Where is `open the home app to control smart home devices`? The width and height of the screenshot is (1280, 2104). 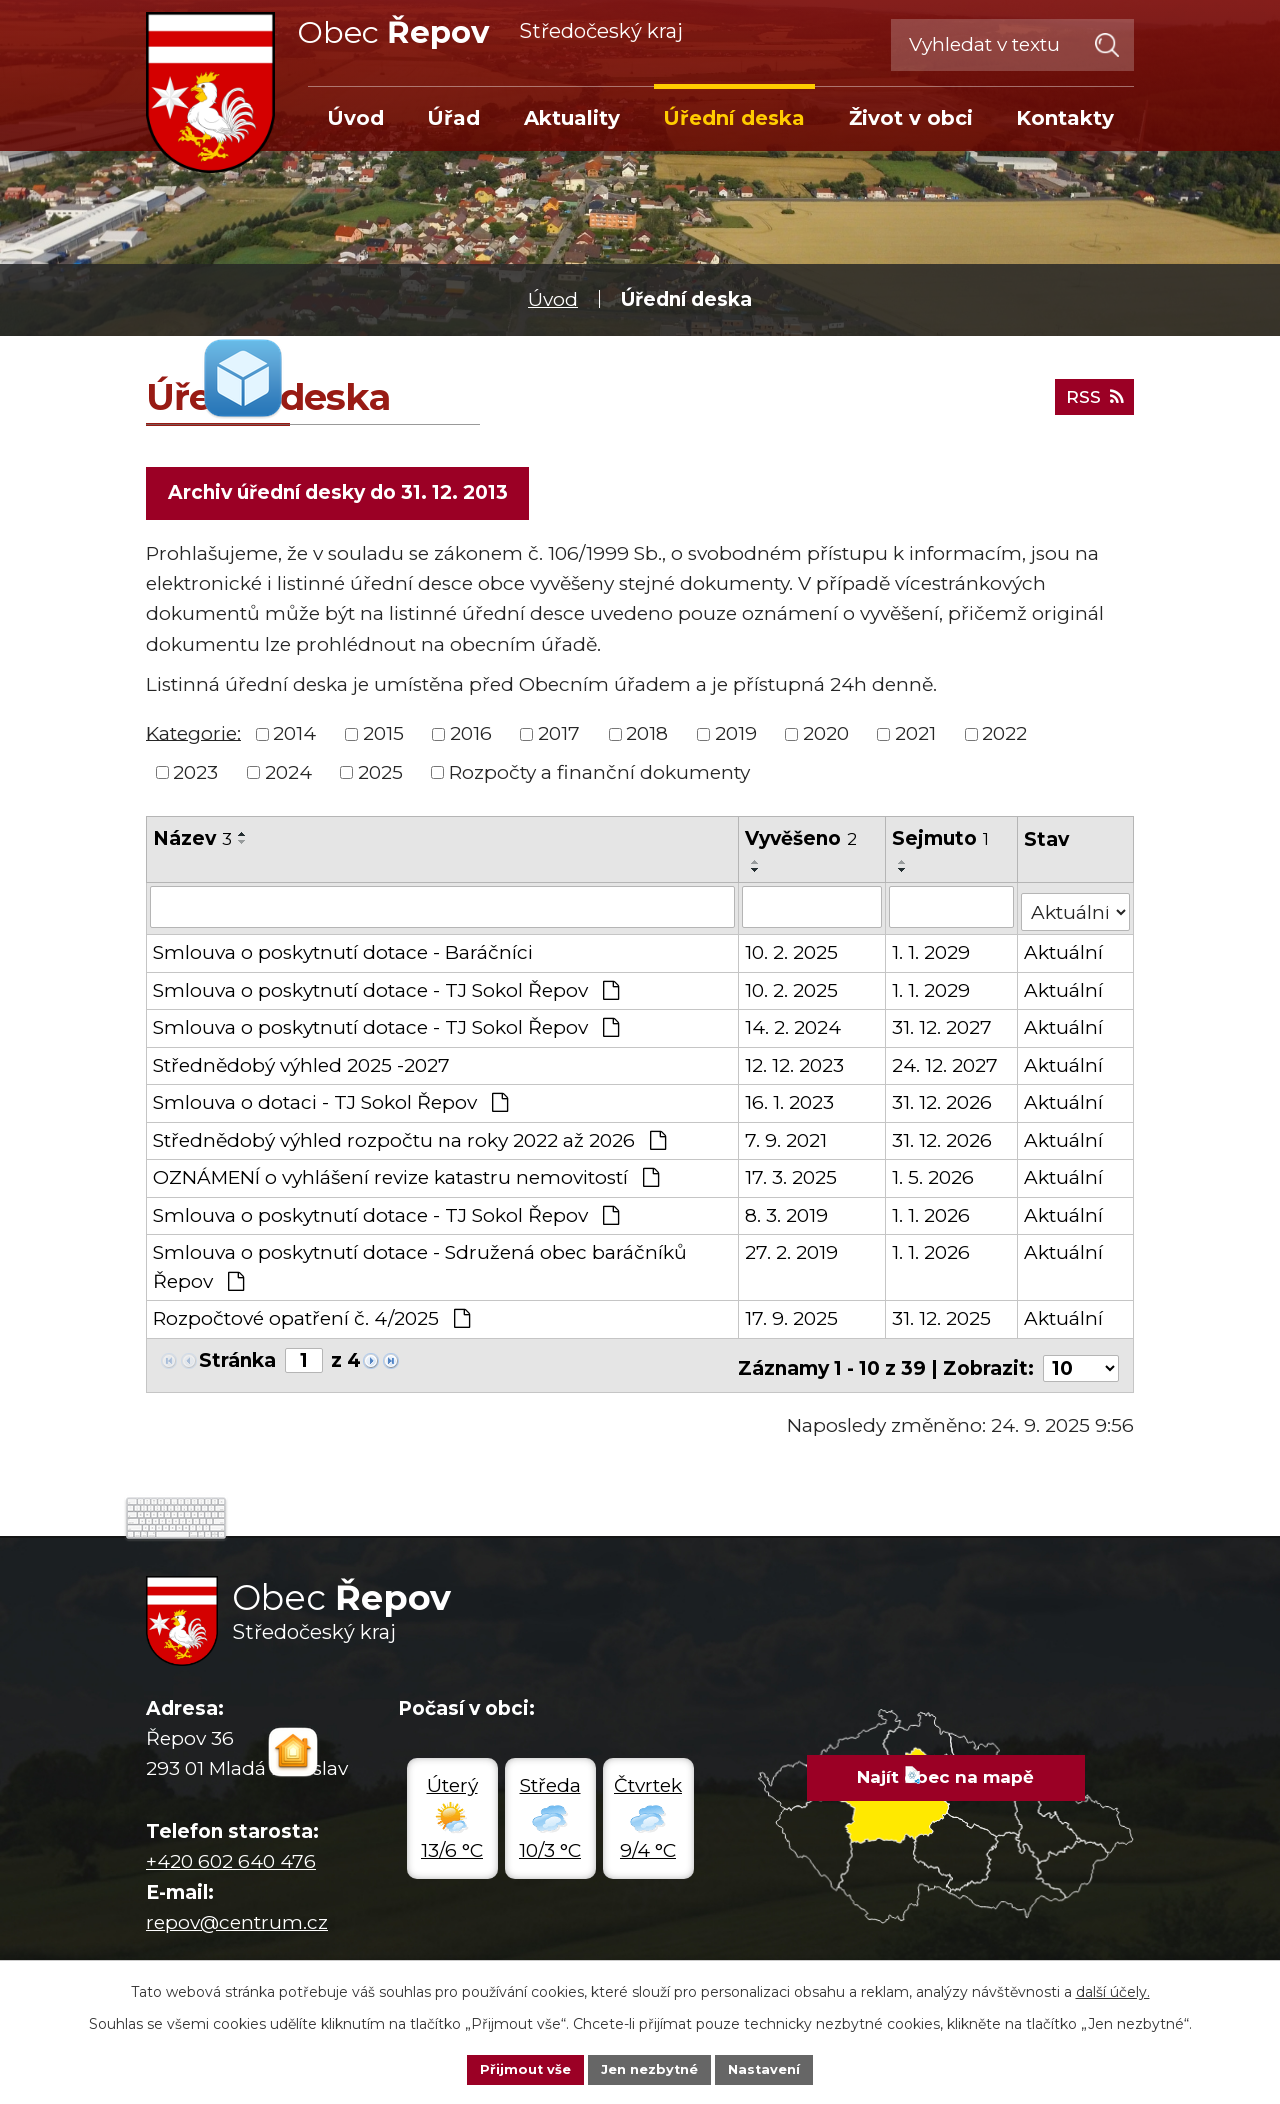
open the home app to control smart home devices is located at coordinates (293, 1752).